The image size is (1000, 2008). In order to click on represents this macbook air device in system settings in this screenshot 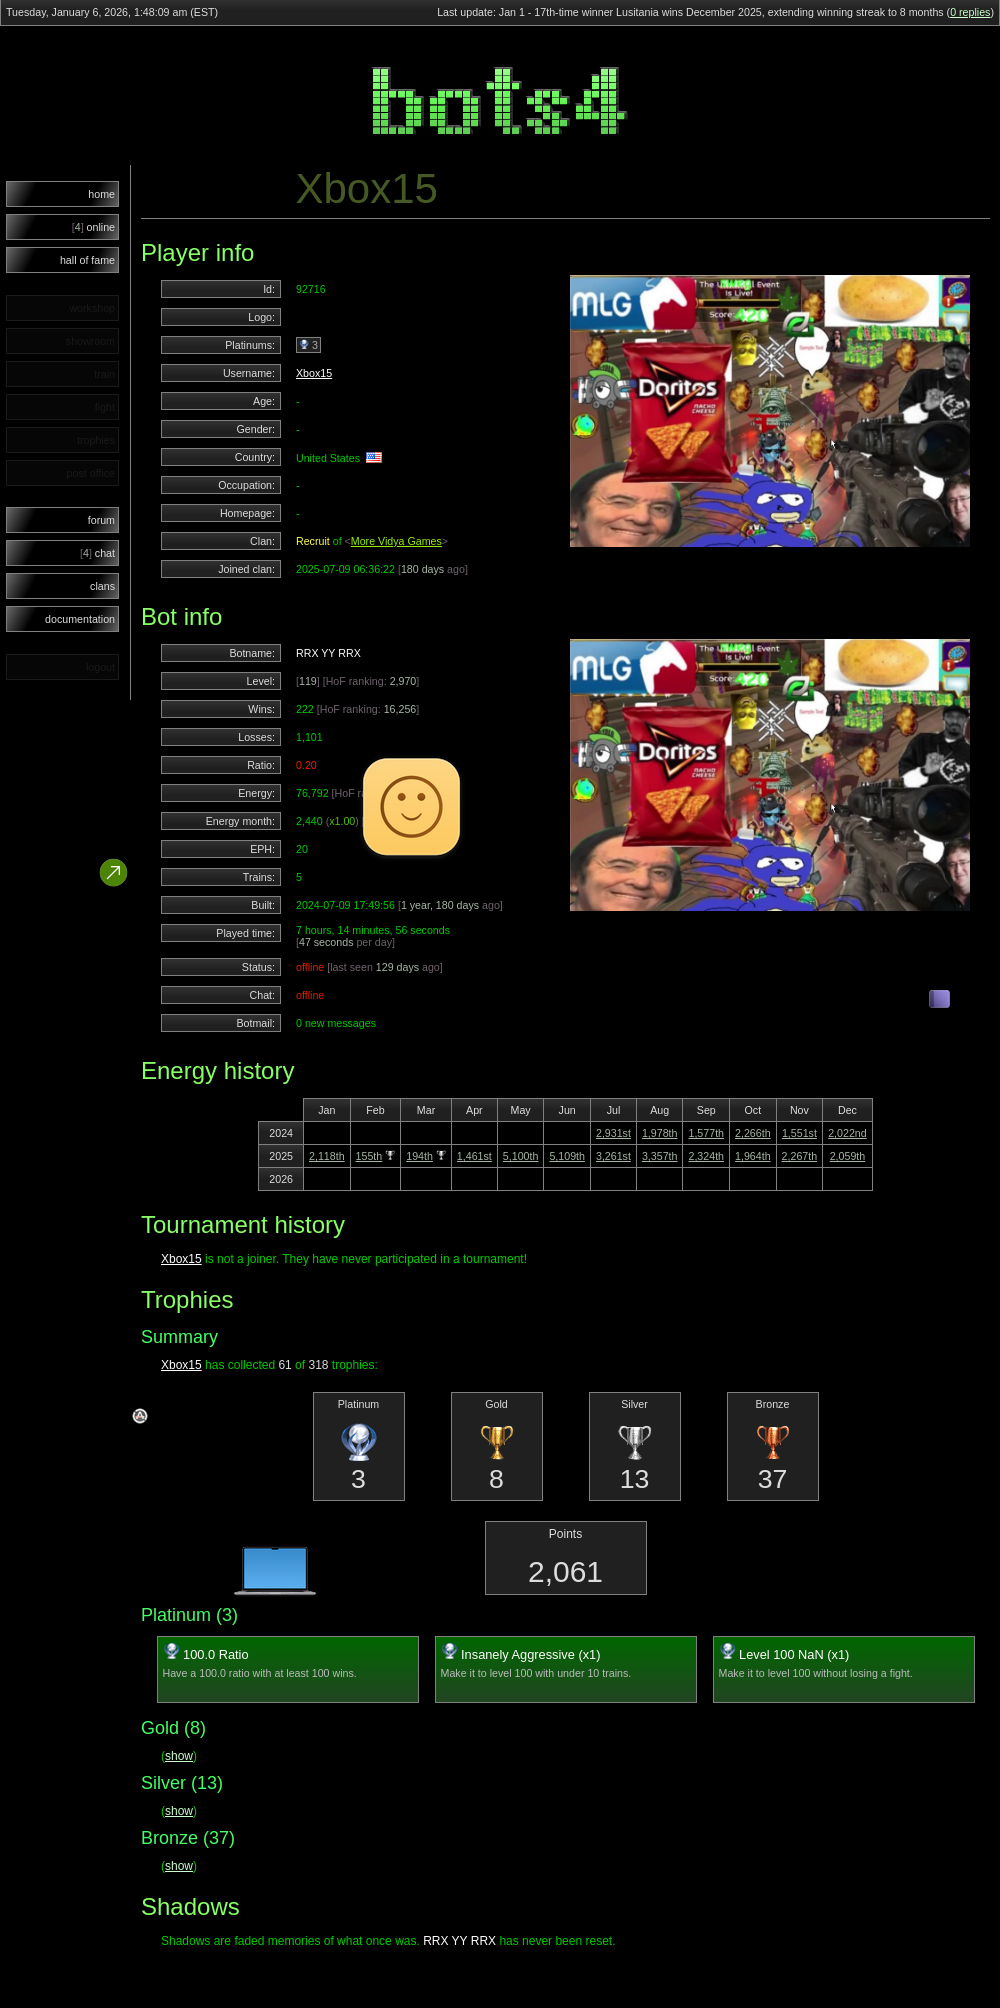, I will do `click(275, 1567)`.